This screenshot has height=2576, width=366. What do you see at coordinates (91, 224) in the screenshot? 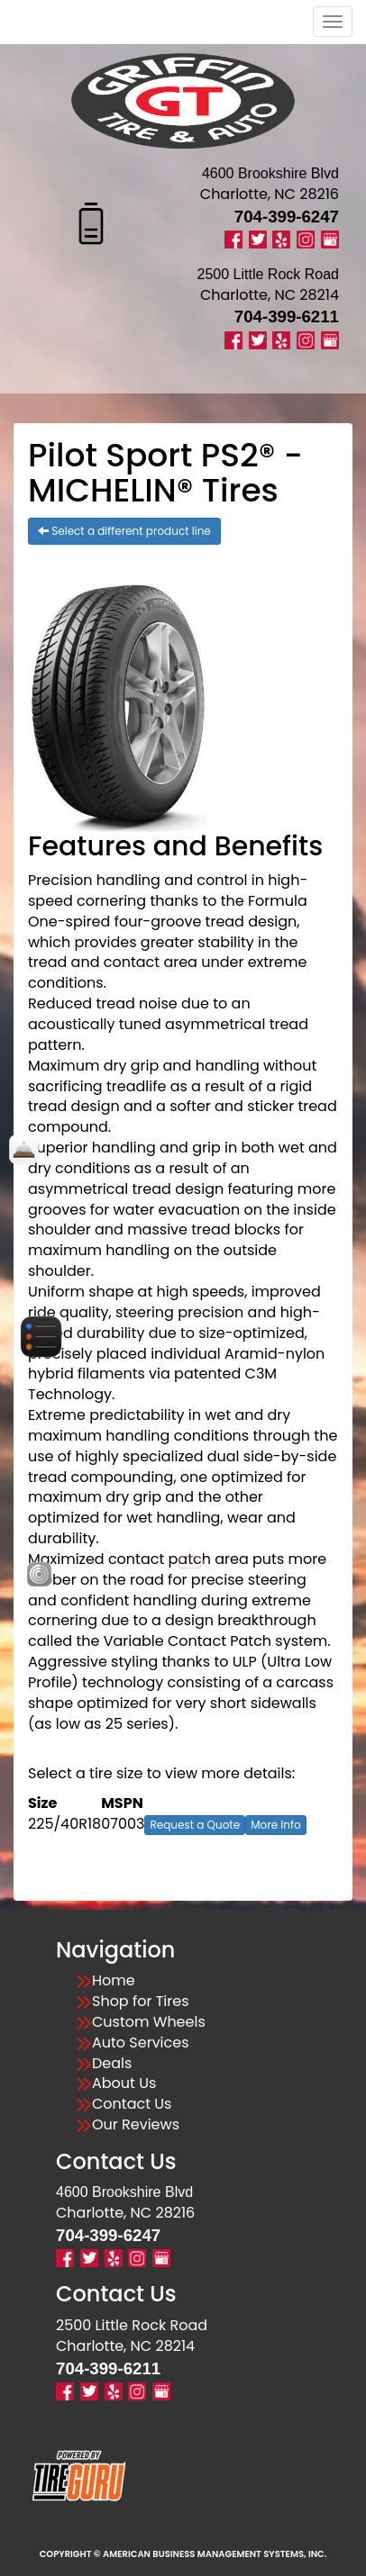
I see `indicates medium battery level` at bounding box center [91, 224].